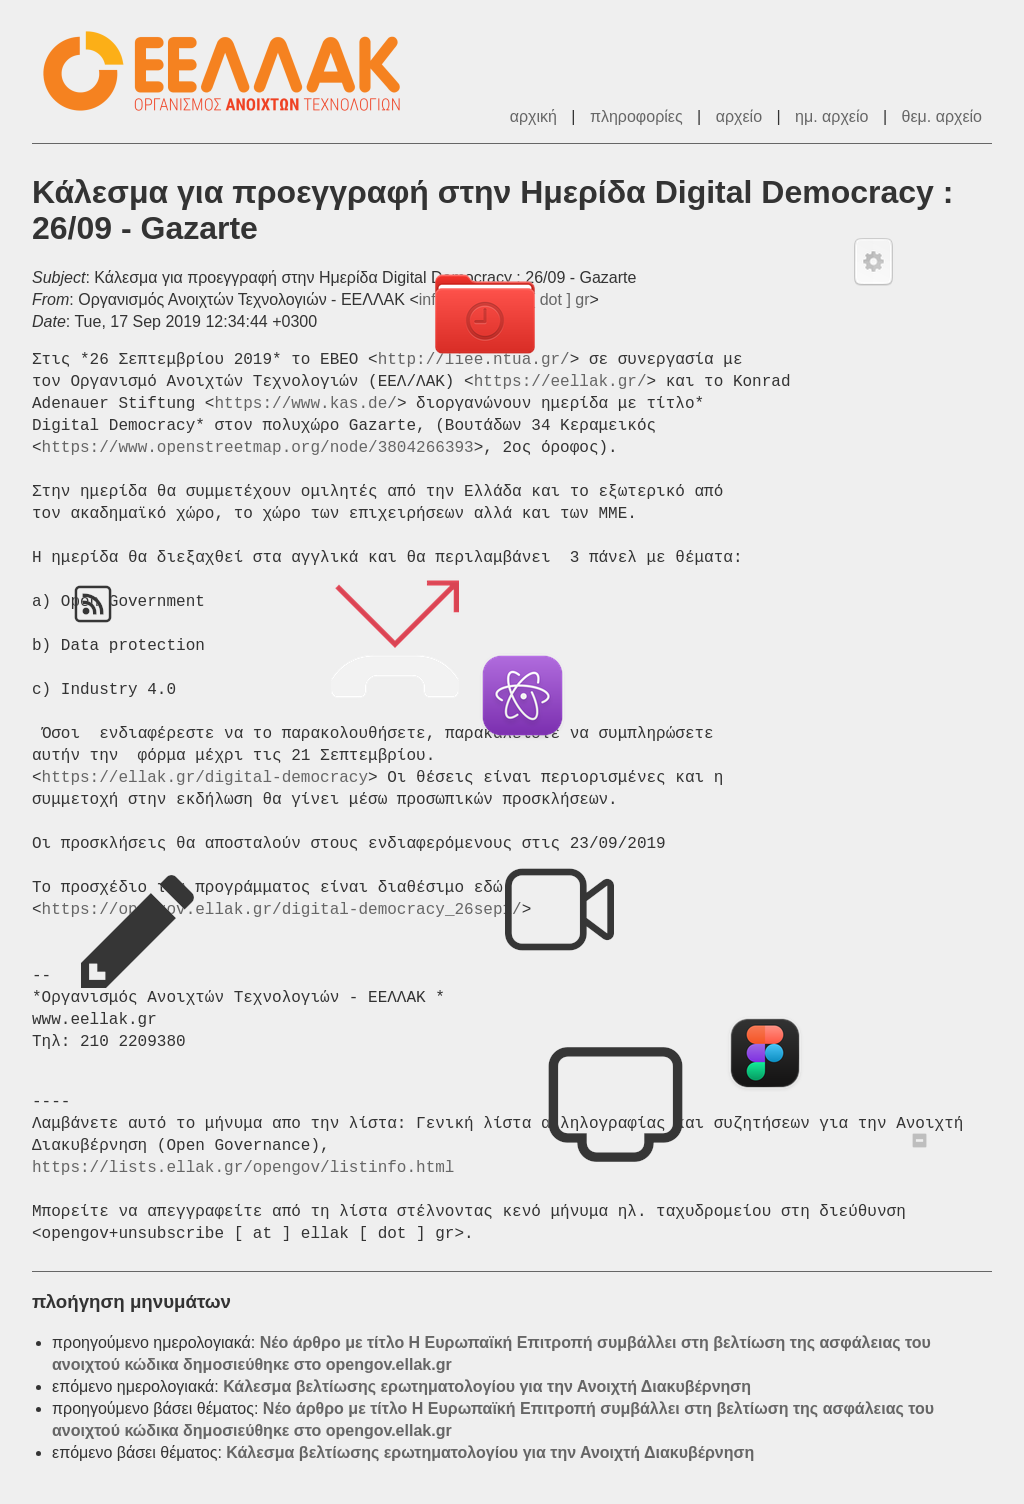 This screenshot has height=1504, width=1024. I want to click on access office or productivity applications, so click(137, 931).